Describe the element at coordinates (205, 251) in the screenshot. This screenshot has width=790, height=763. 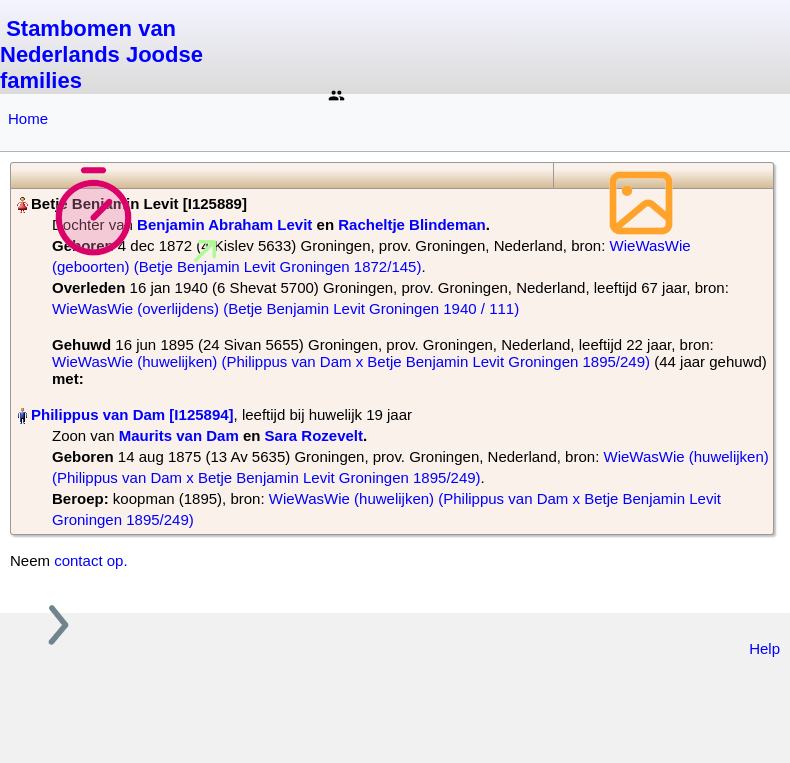
I see `open link in new tab or window` at that location.